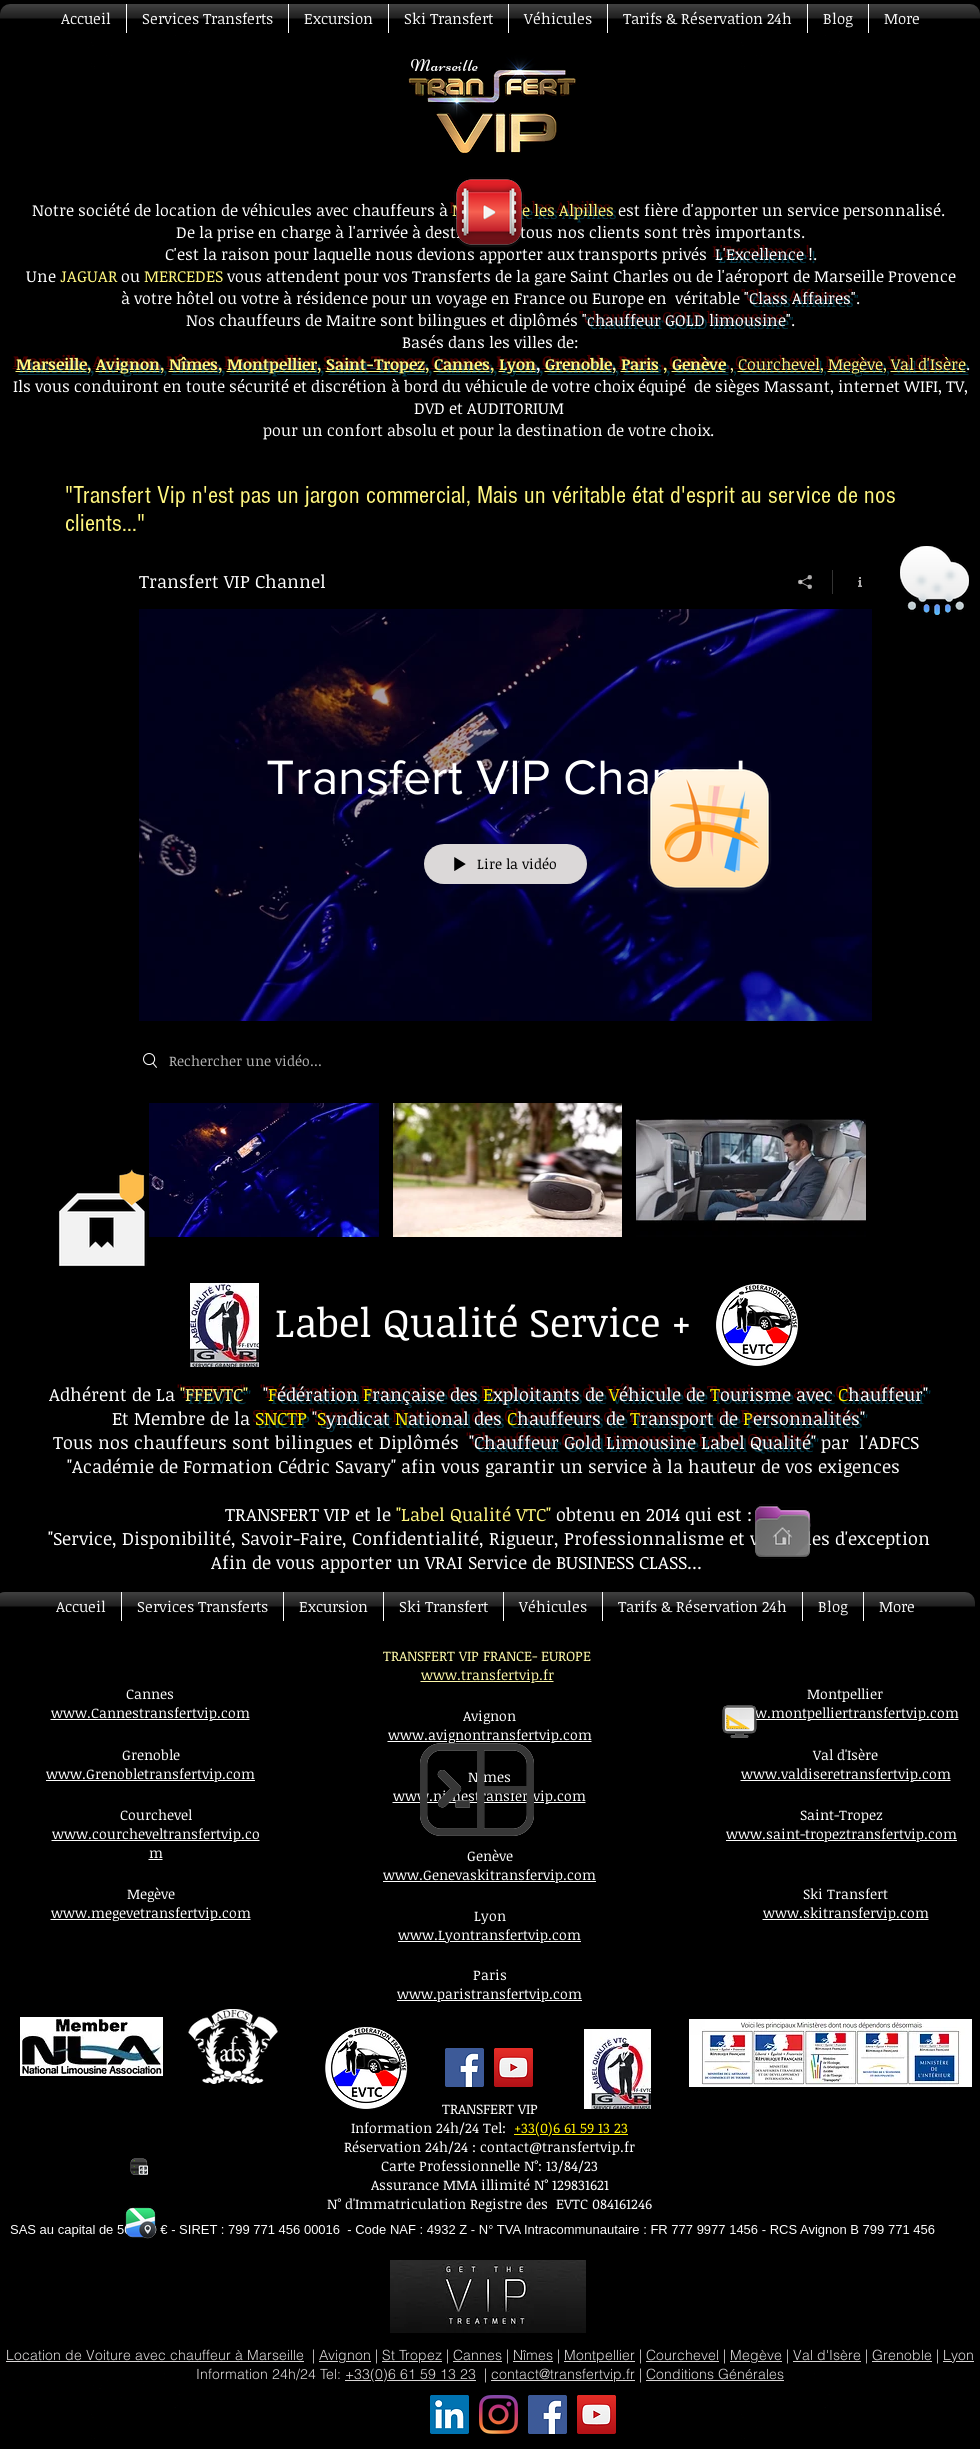  Describe the element at coordinates (934, 580) in the screenshot. I see `indicates mixed precipitation weather conditions` at that location.